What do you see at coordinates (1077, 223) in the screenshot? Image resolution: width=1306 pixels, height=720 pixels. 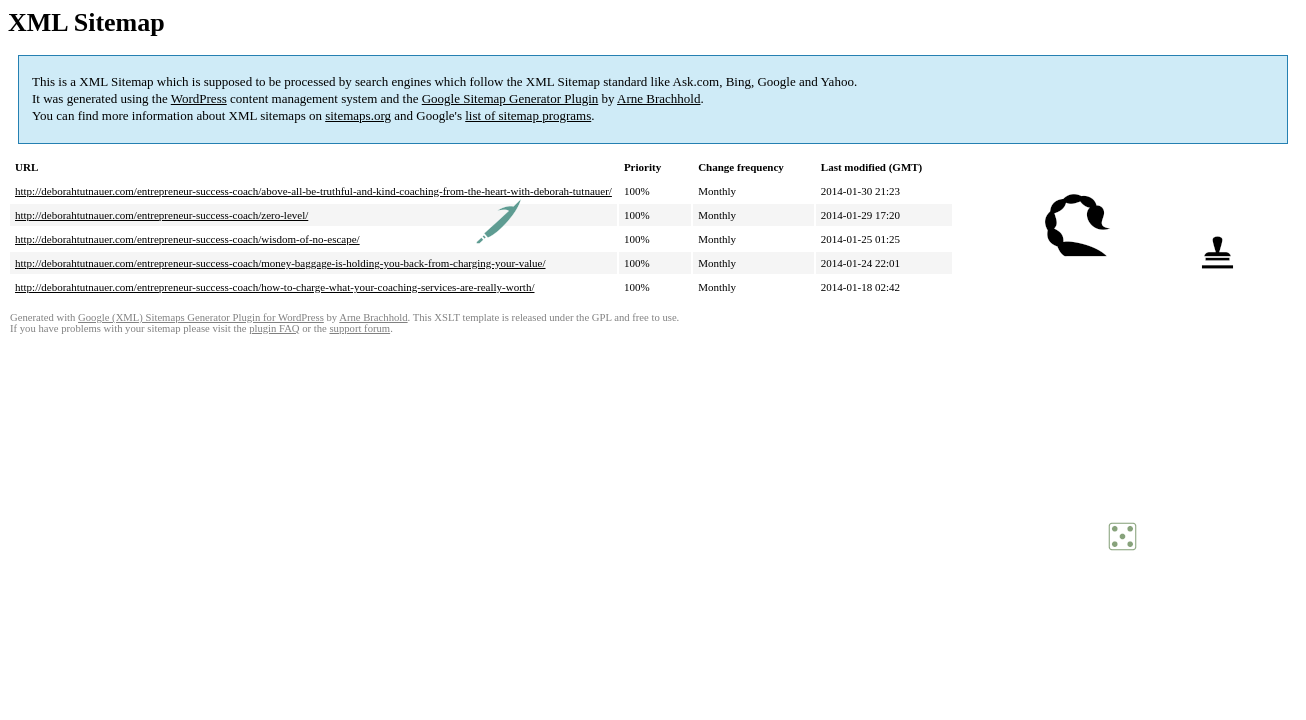 I see `scorpion creature or enemy type in a game` at bounding box center [1077, 223].